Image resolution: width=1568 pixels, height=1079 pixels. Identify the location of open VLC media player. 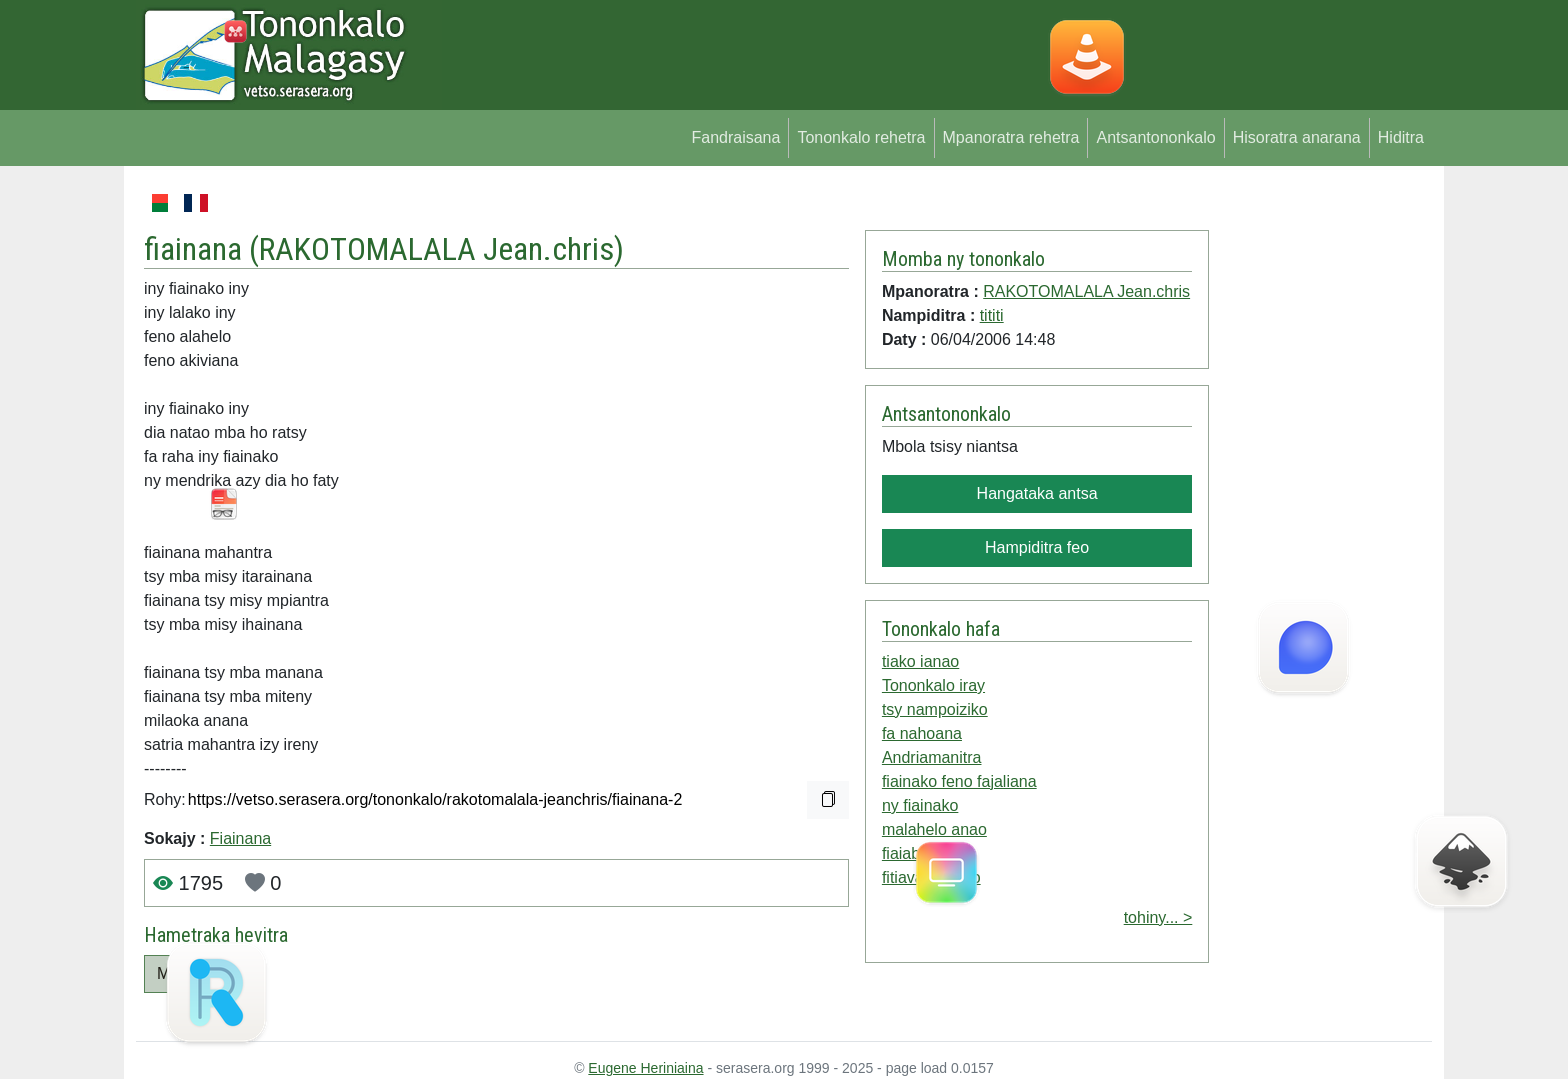
(1087, 57).